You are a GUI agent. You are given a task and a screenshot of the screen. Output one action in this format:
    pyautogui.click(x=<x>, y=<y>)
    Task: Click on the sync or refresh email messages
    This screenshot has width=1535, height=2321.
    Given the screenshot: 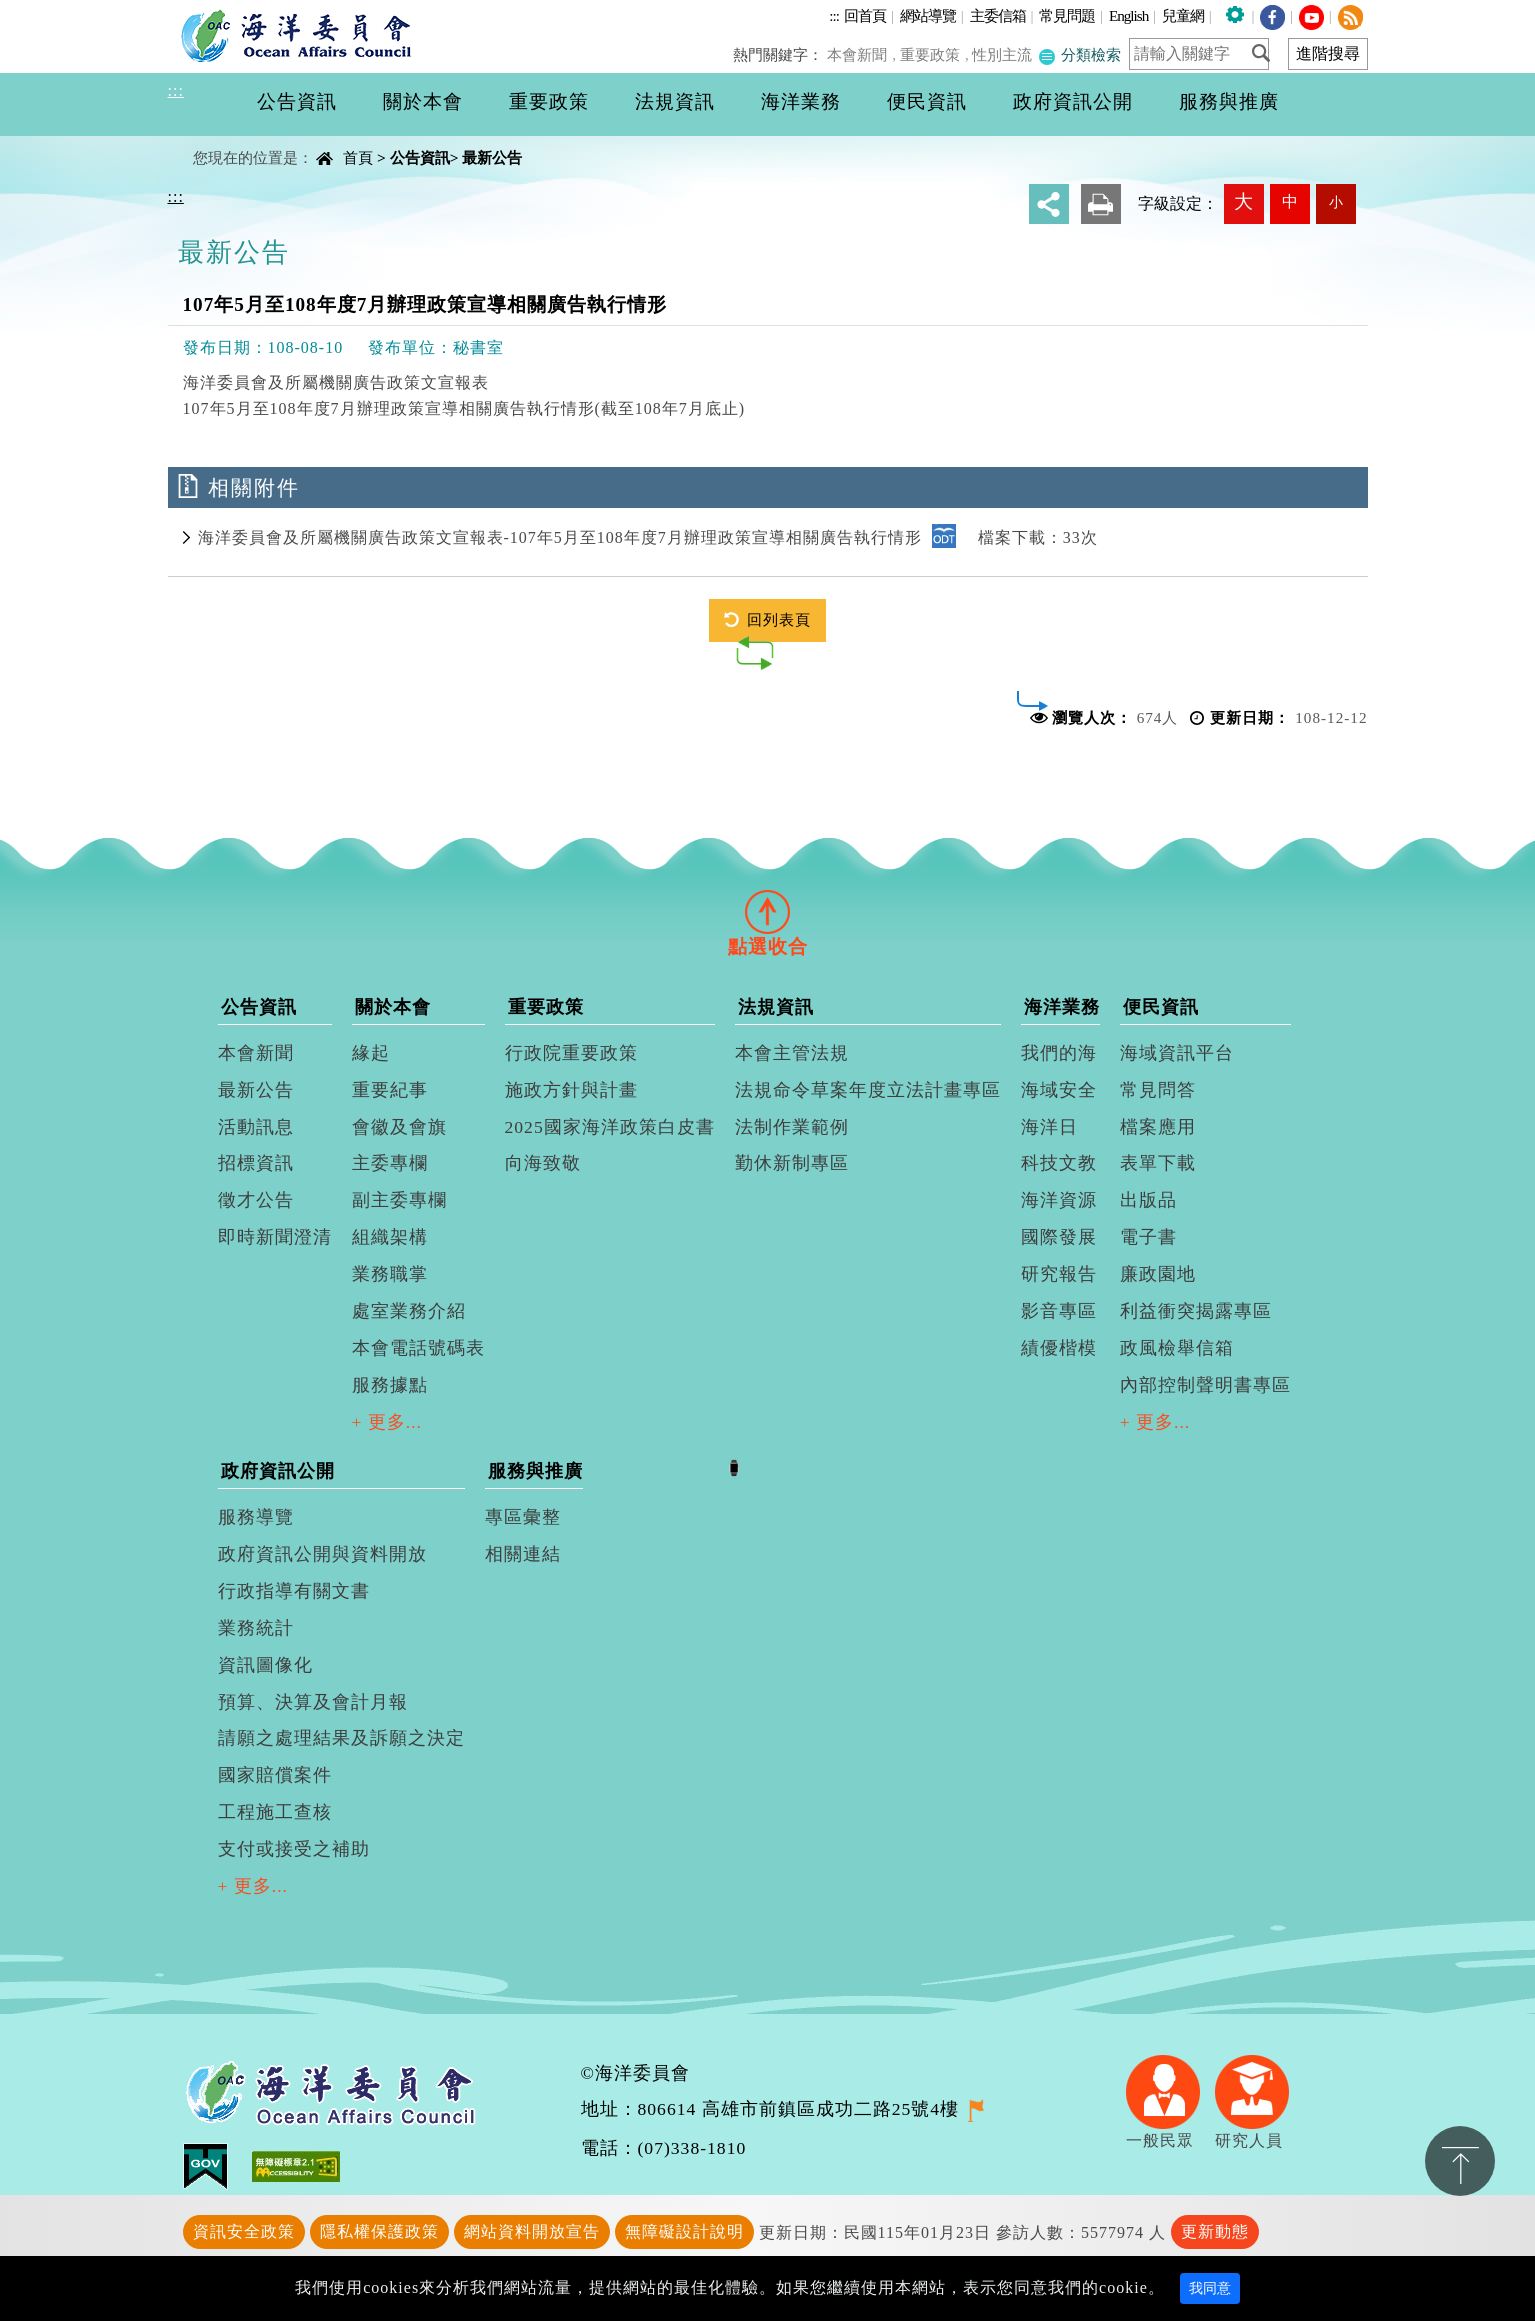 What is the action you would take?
    pyautogui.click(x=755, y=653)
    